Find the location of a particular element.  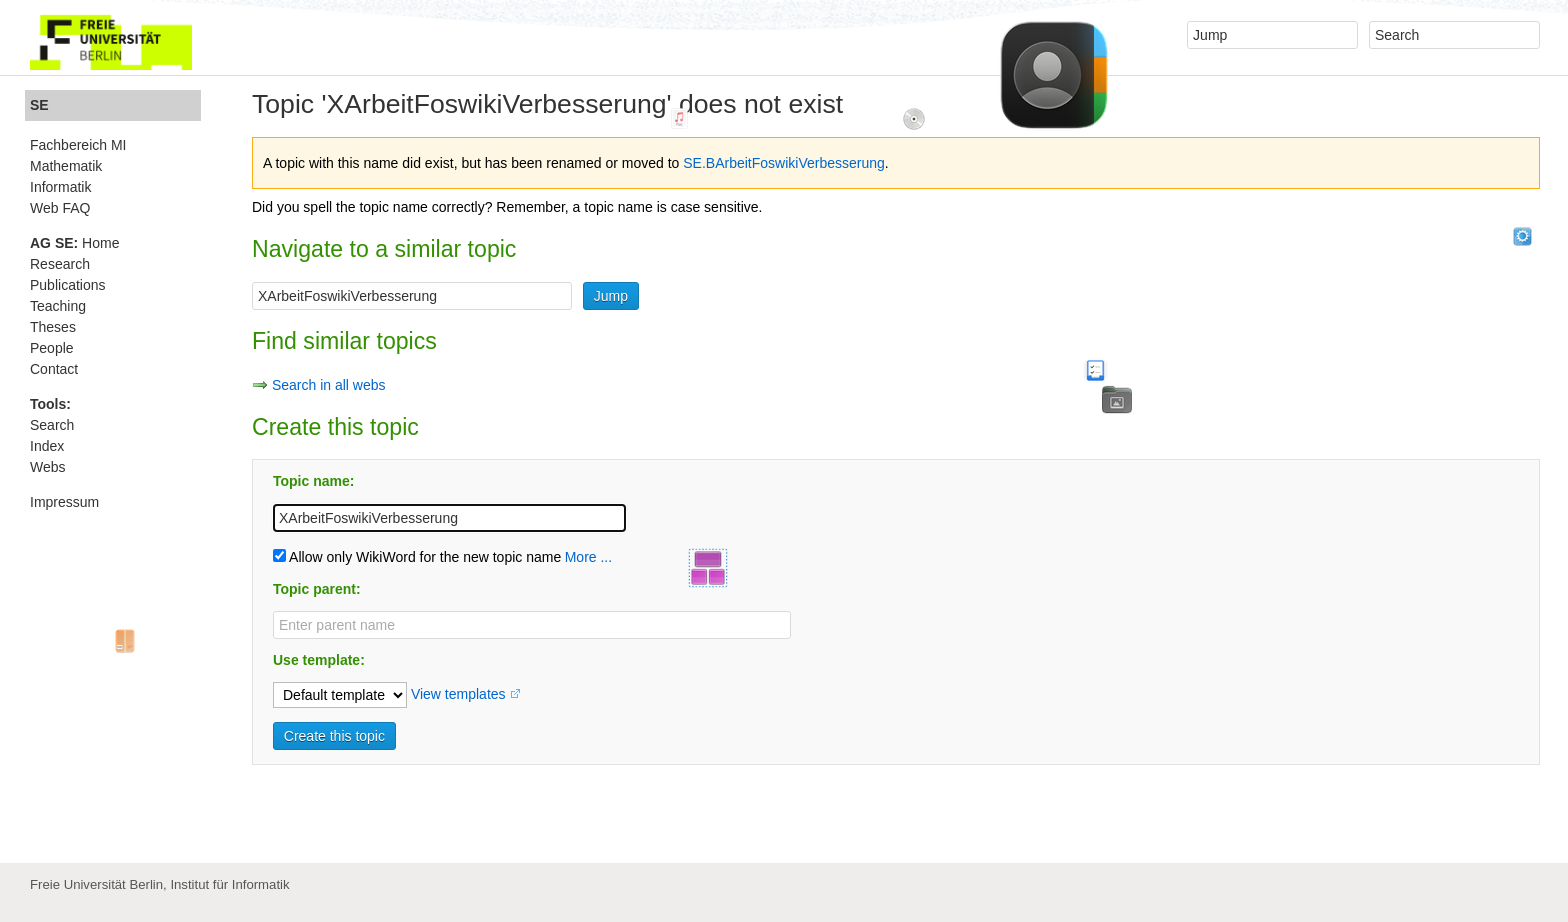

a FLAC audio file is located at coordinates (679, 118).